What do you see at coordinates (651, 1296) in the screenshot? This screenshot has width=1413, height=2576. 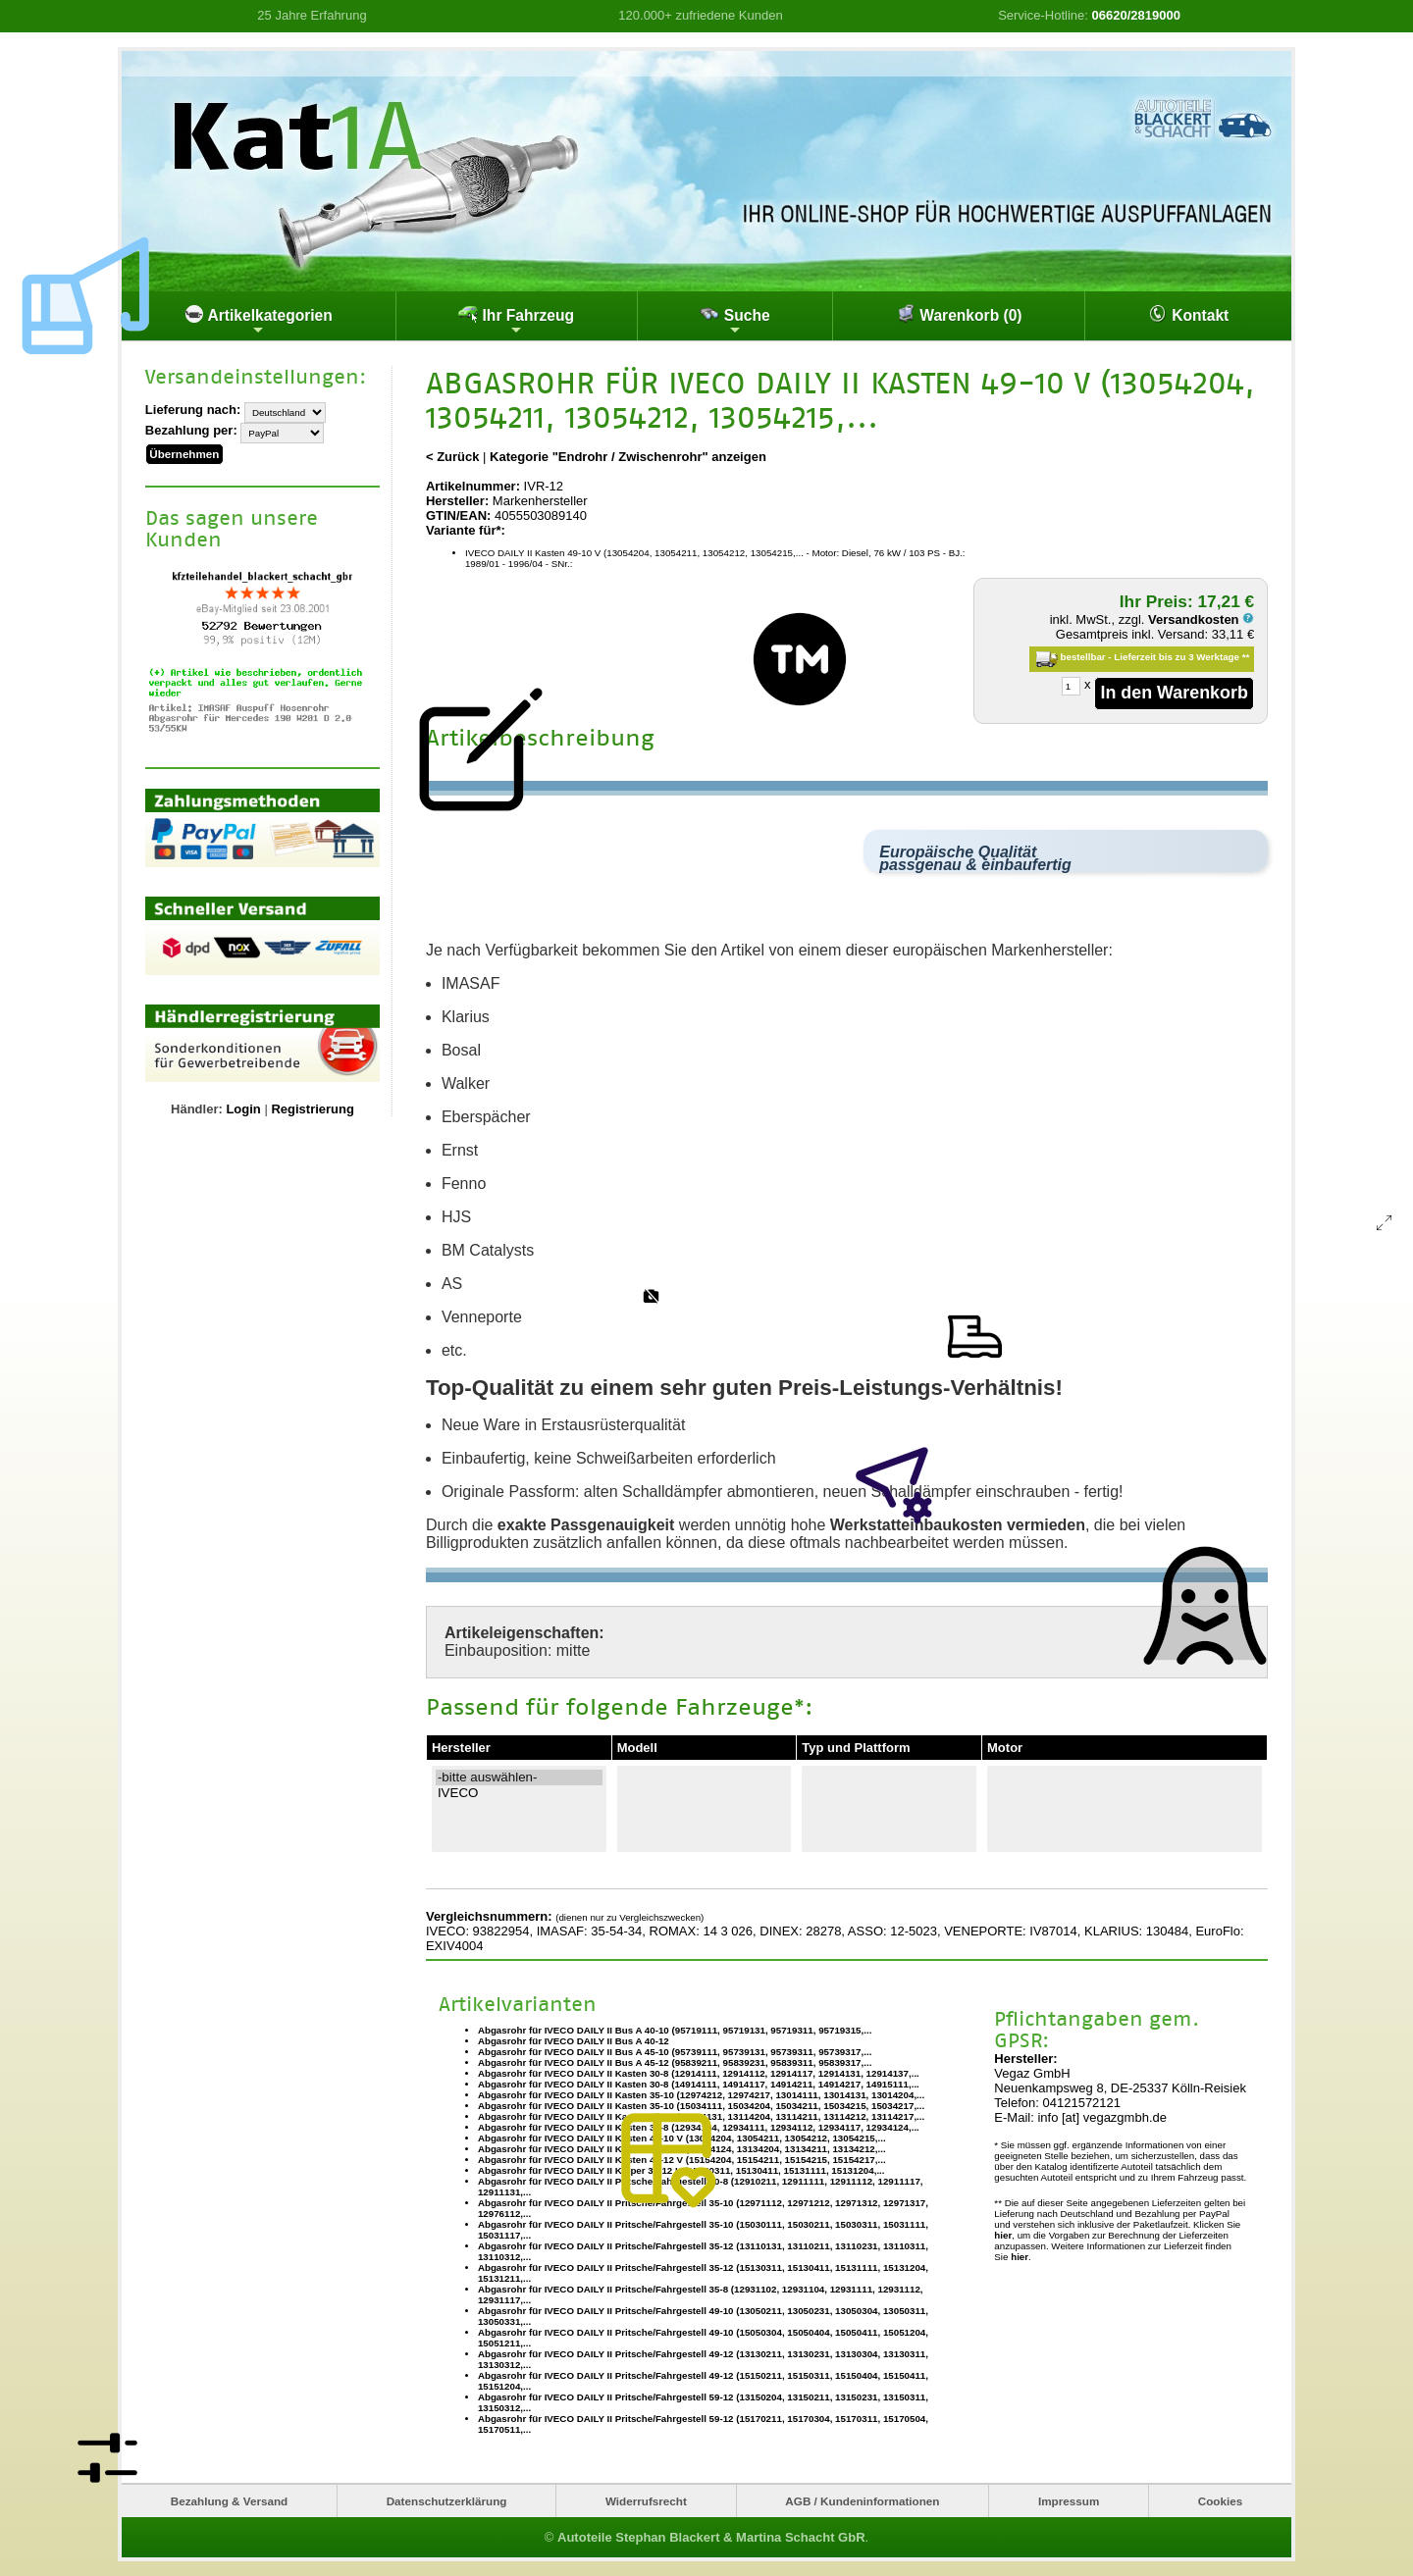 I see `camera is disabled or turned off` at bounding box center [651, 1296].